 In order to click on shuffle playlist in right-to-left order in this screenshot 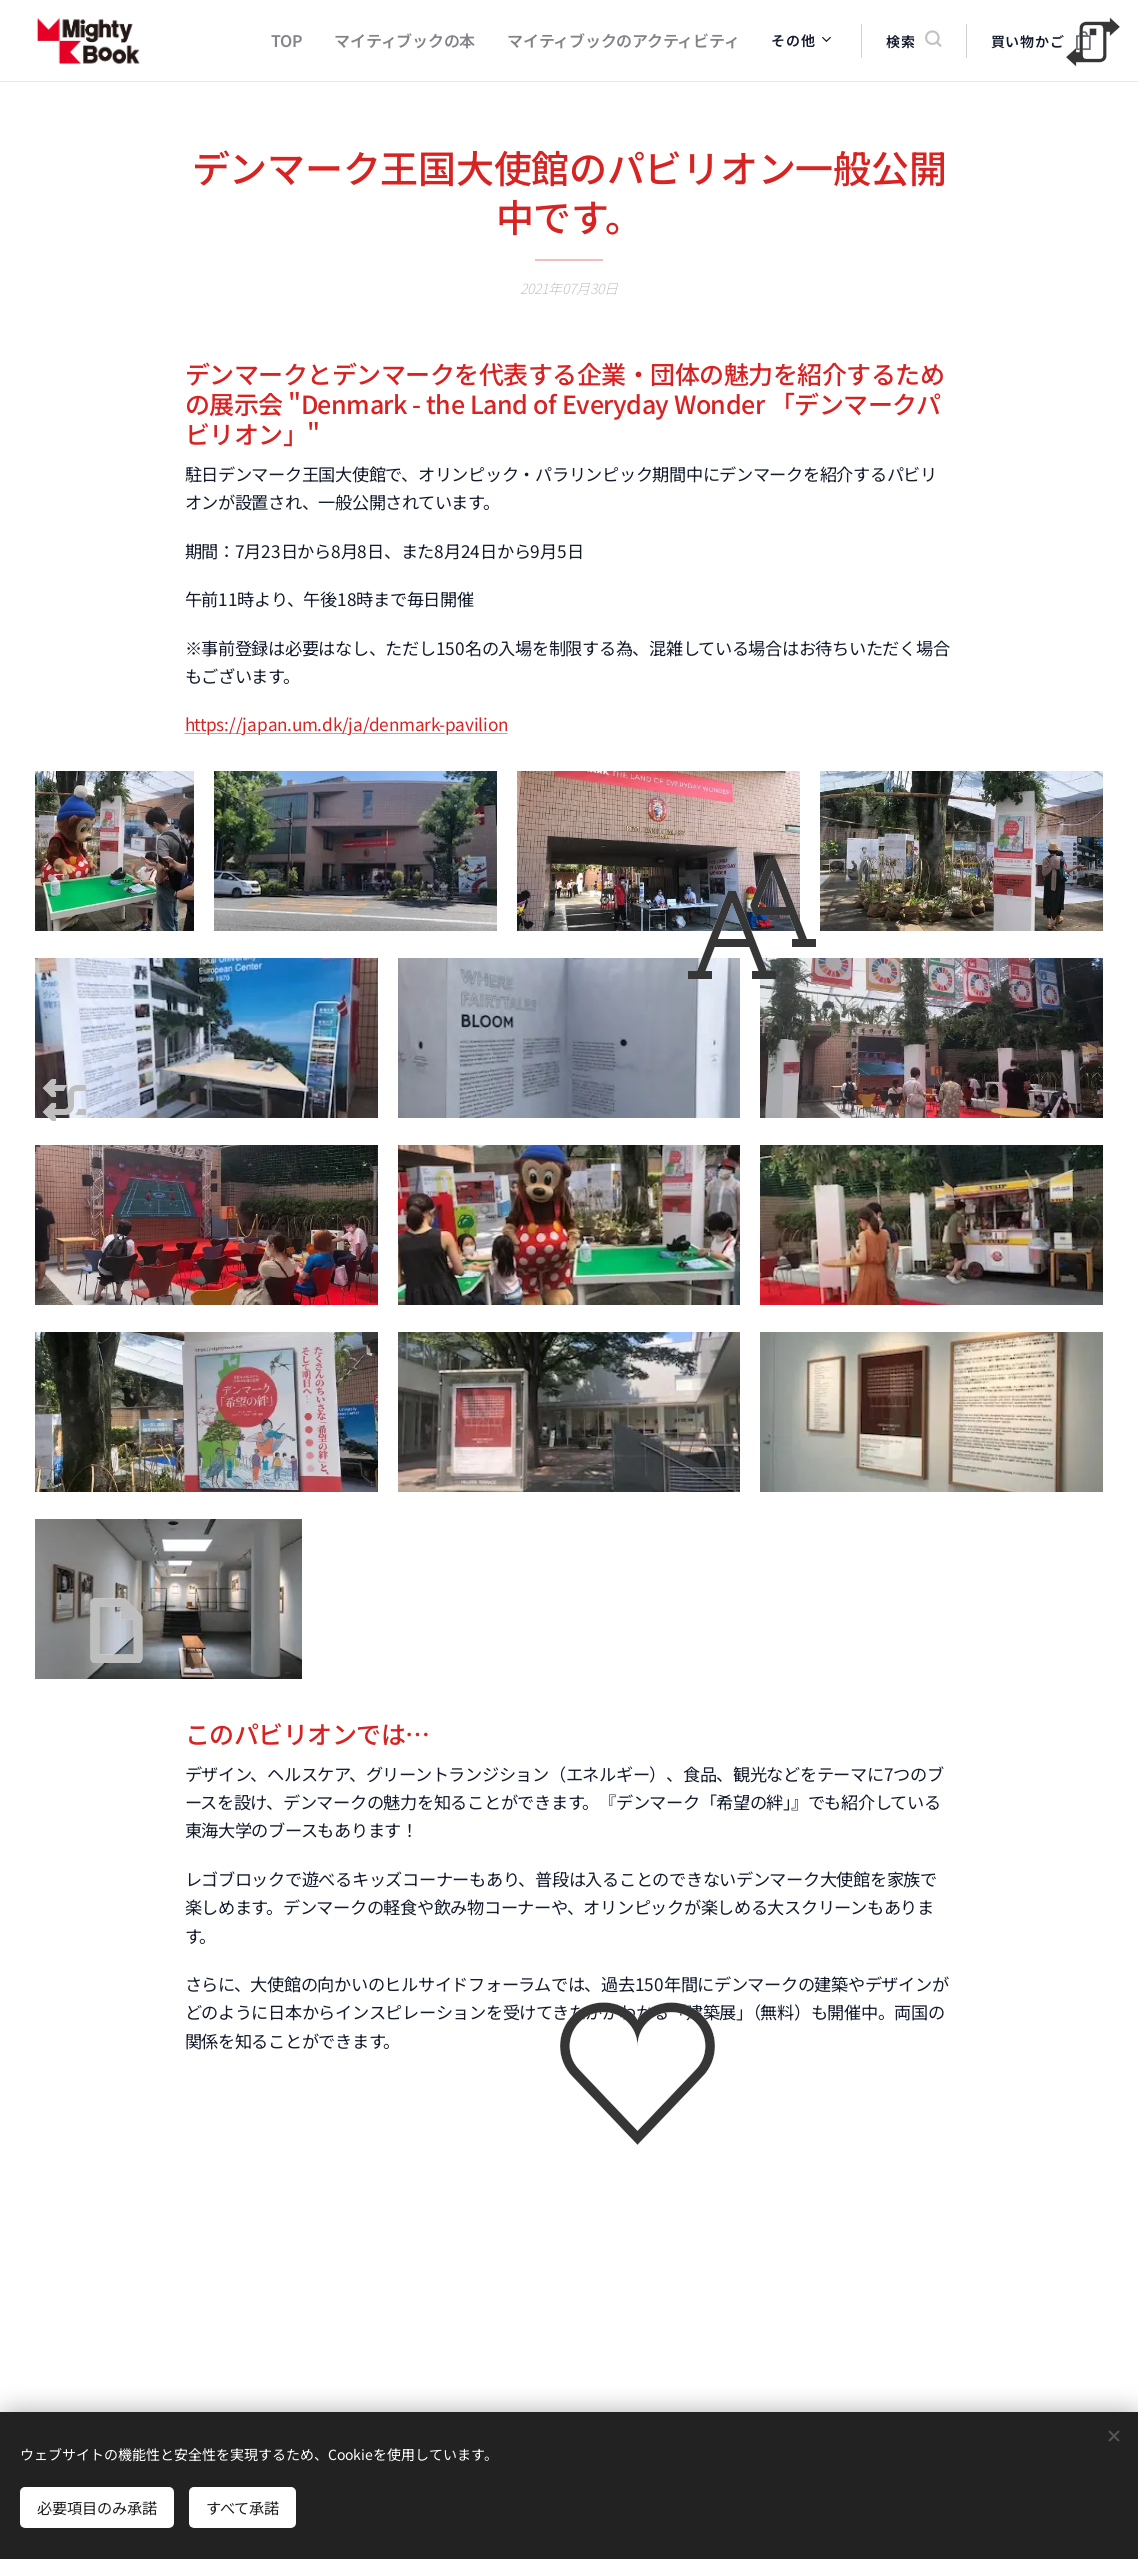, I will do `click(65, 1100)`.